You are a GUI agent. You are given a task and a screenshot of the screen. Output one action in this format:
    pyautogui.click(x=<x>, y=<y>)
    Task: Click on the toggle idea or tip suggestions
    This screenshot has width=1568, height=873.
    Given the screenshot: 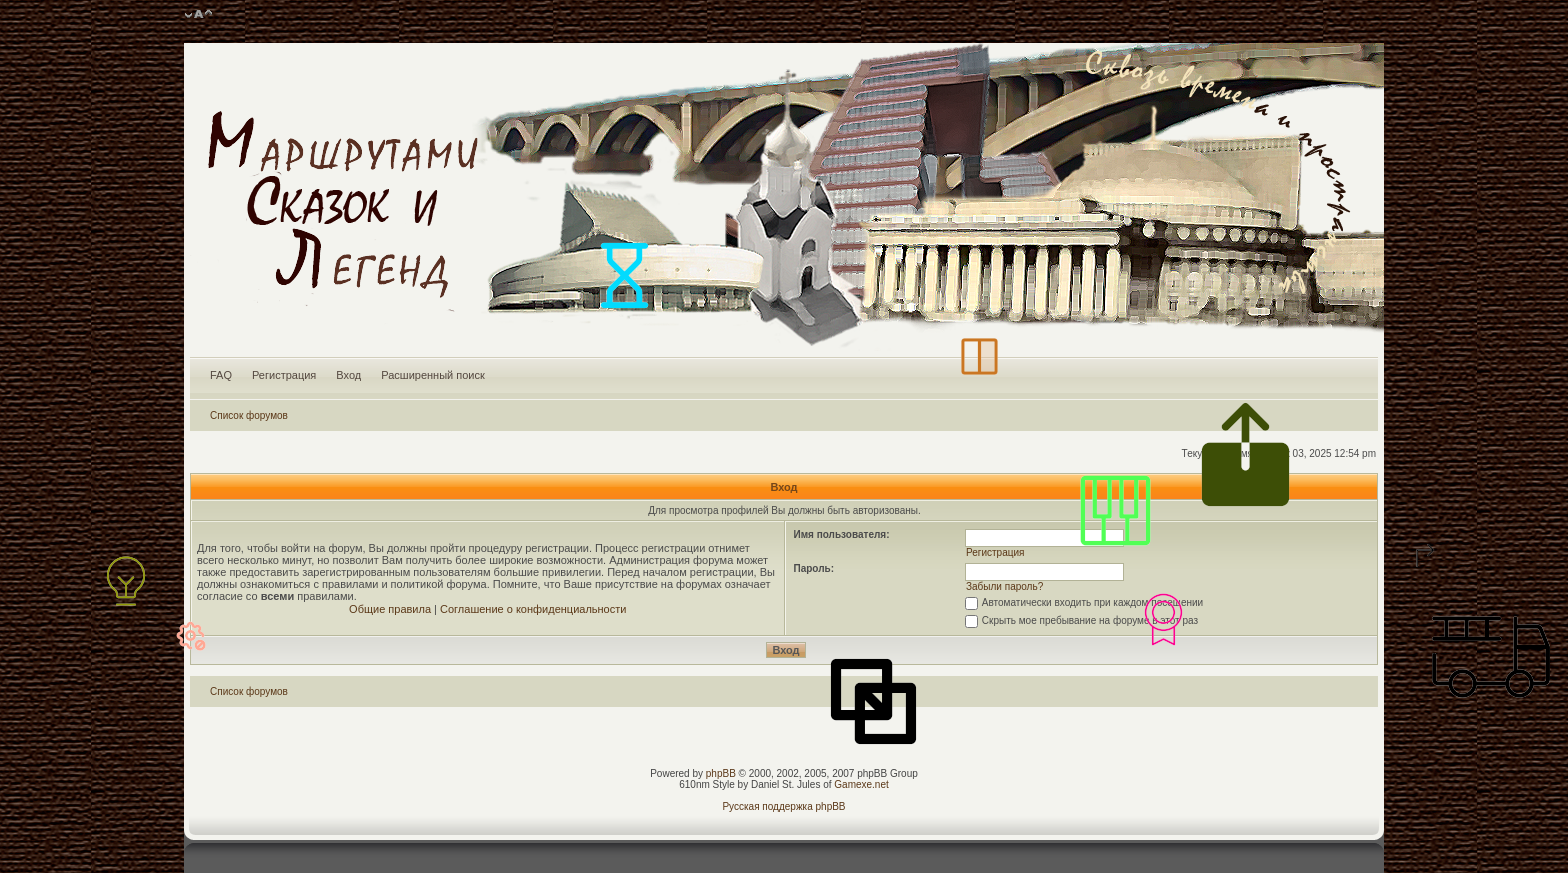 What is the action you would take?
    pyautogui.click(x=126, y=581)
    